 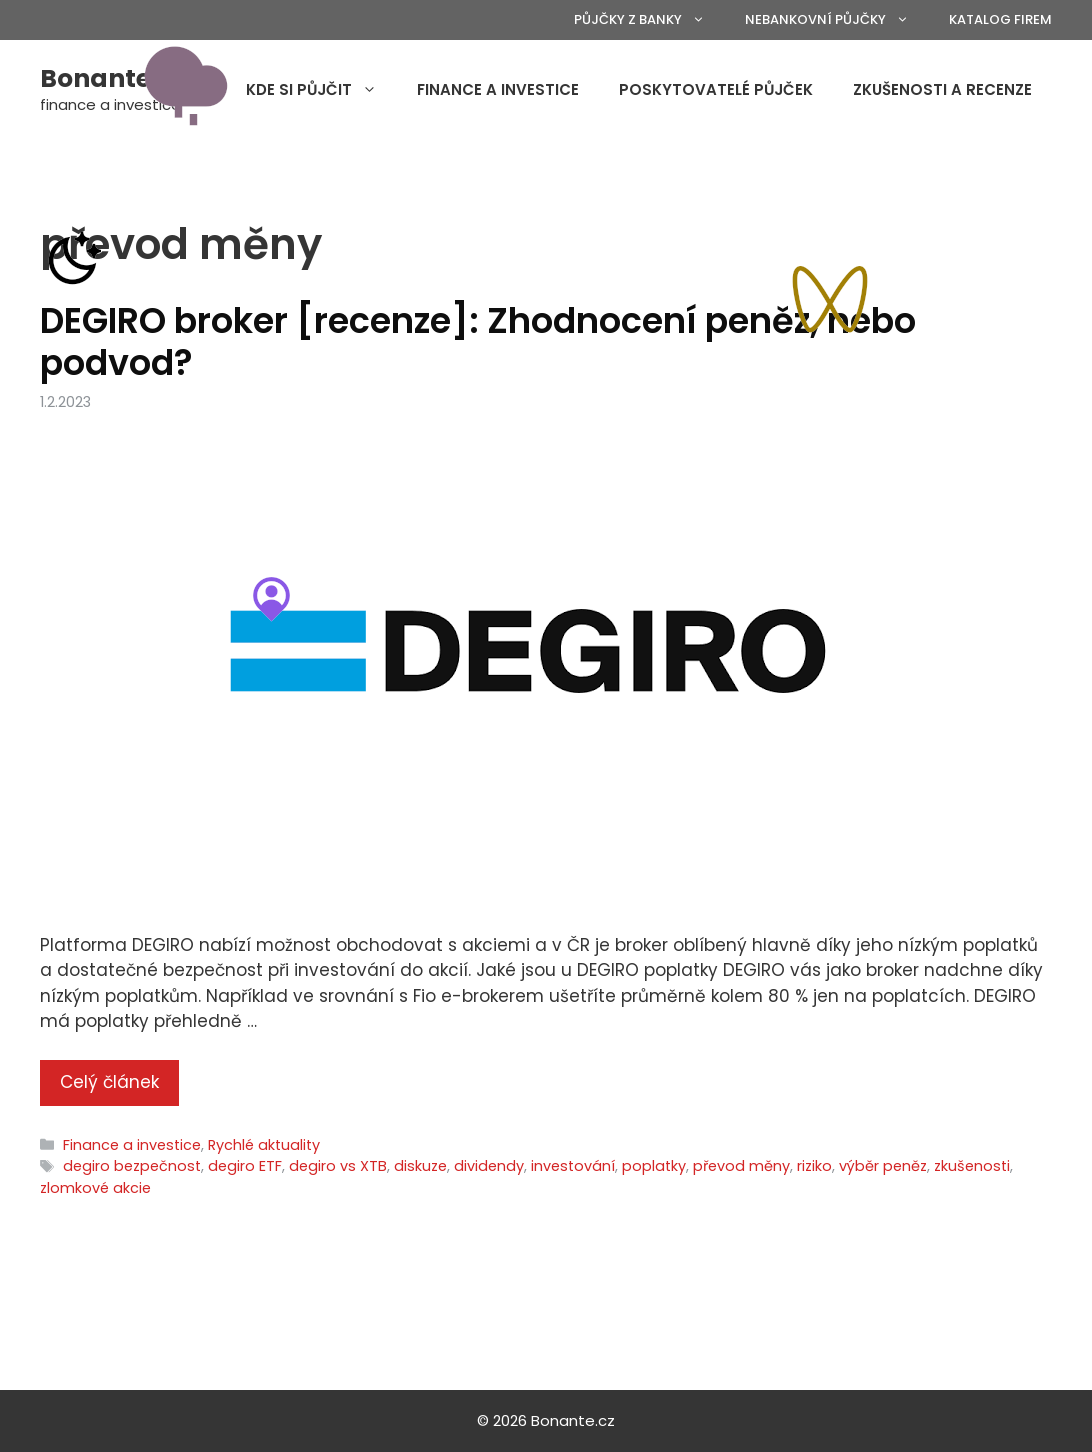 What do you see at coordinates (271, 597) in the screenshot?
I see `view a user's location on the map` at bounding box center [271, 597].